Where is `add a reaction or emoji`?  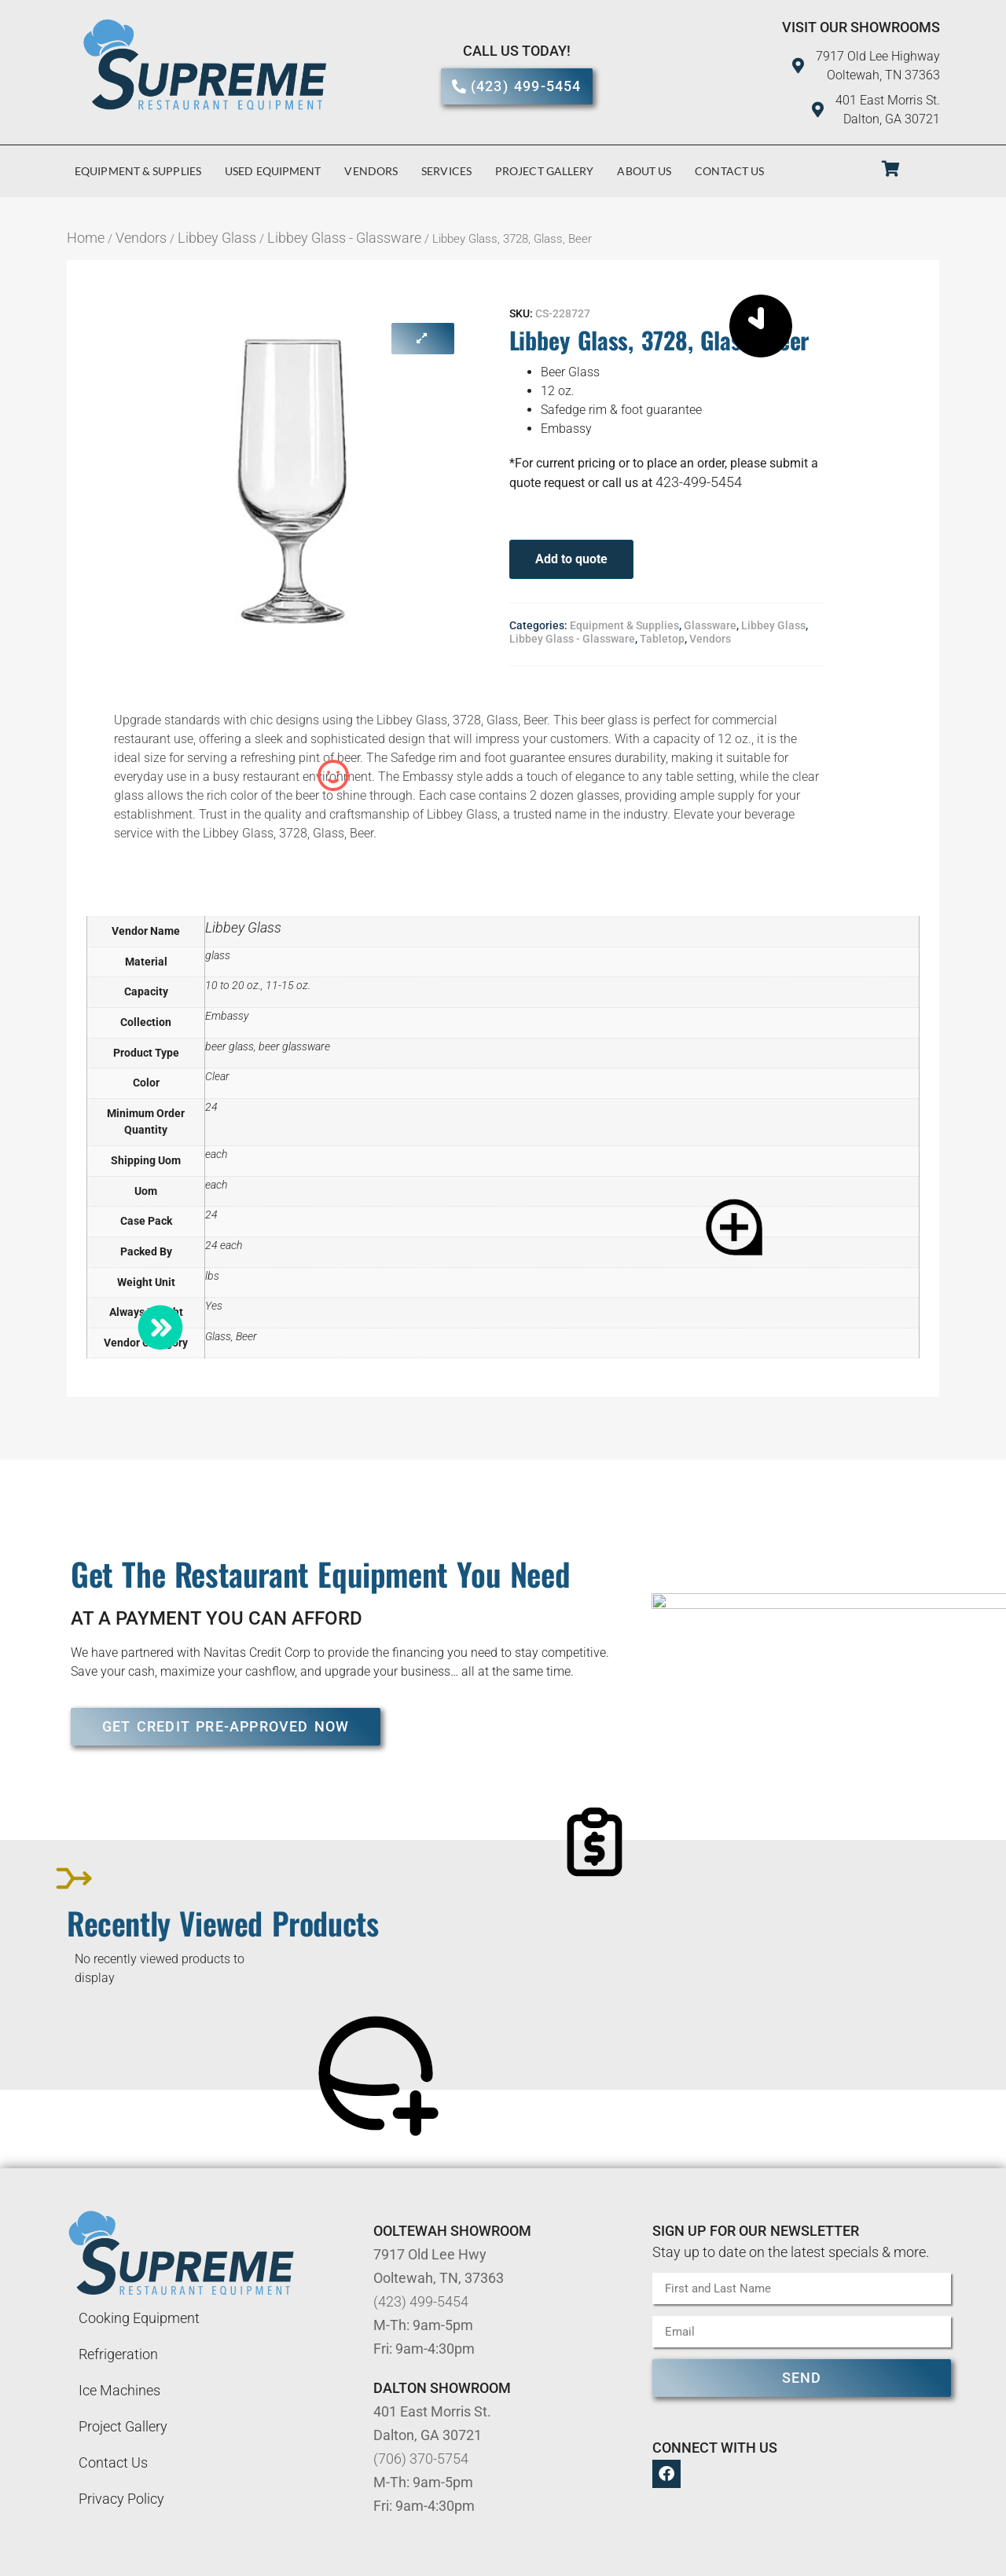
add a reaction or emoji is located at coordinates (333, 775).